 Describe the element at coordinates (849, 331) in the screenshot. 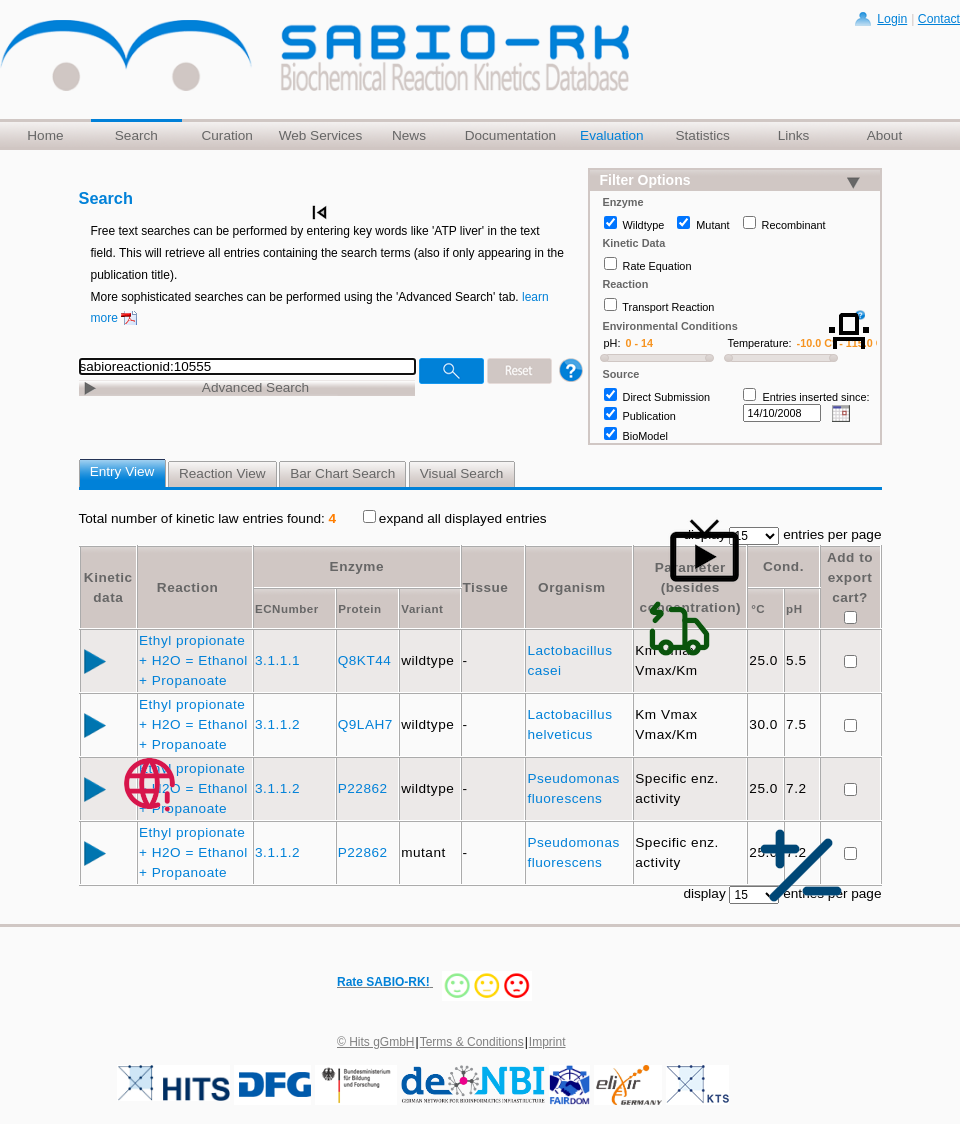

I see `select or reserve a seat` at that location.